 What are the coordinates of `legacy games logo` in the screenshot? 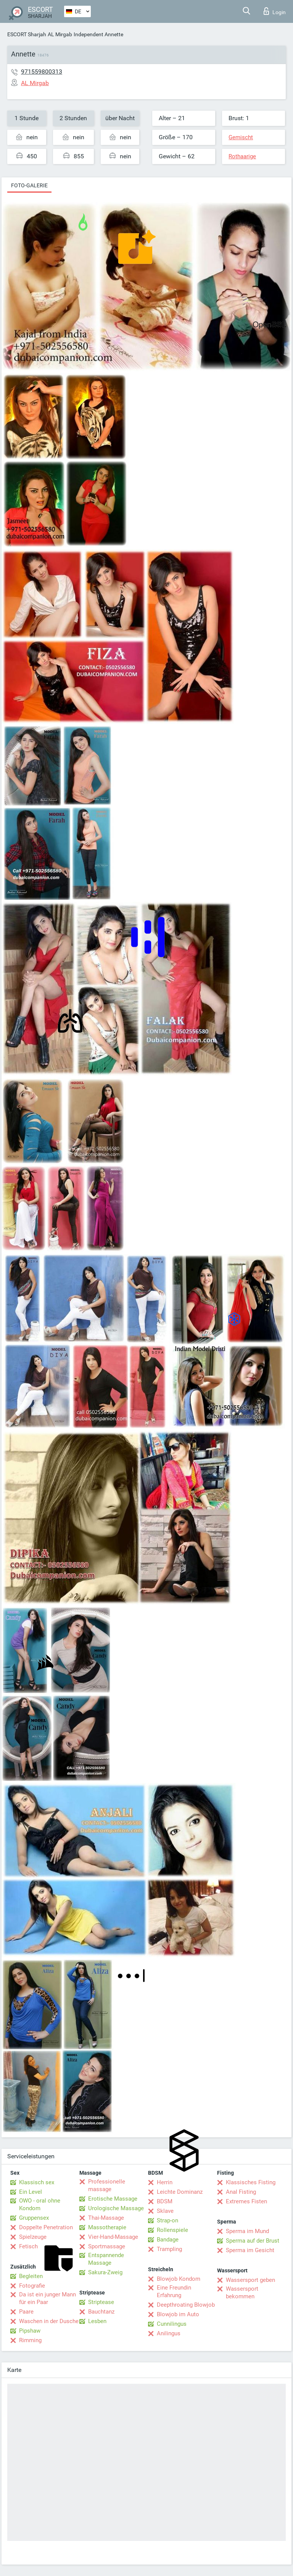 It's located at (234, 1319).